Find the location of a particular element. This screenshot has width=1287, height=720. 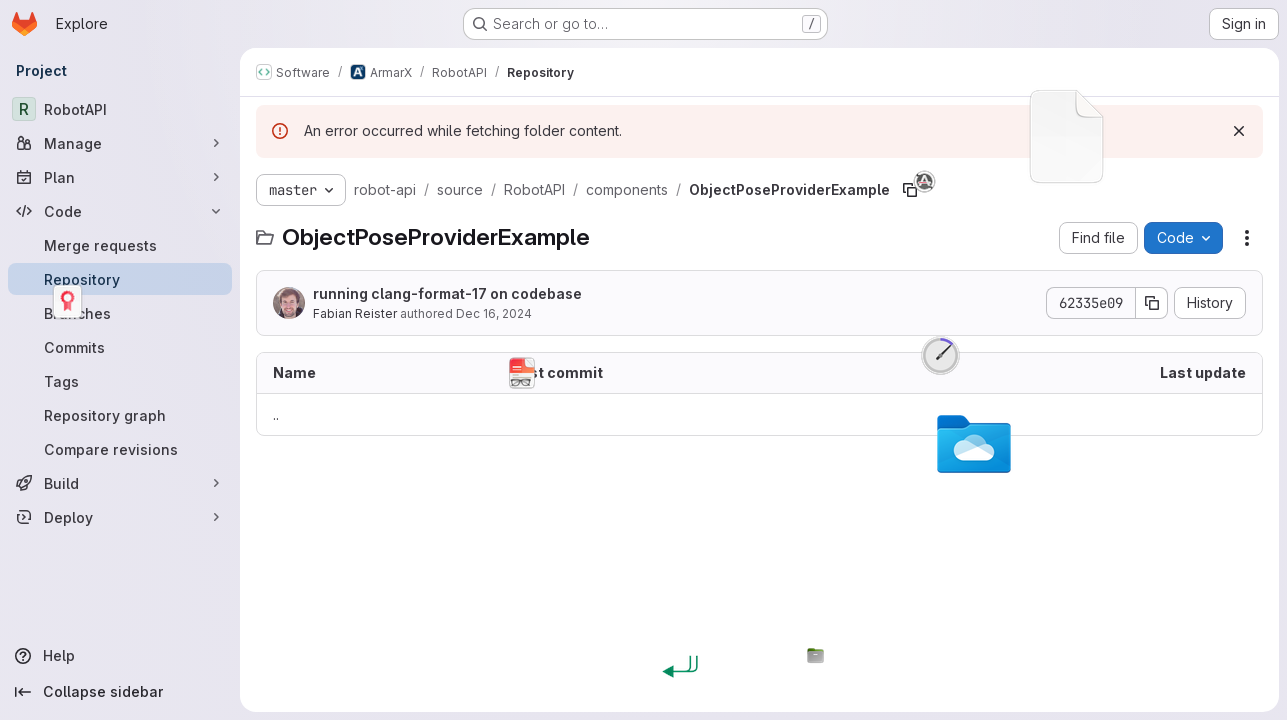

preview a text file before opening is located at coordinates (1066, 136).